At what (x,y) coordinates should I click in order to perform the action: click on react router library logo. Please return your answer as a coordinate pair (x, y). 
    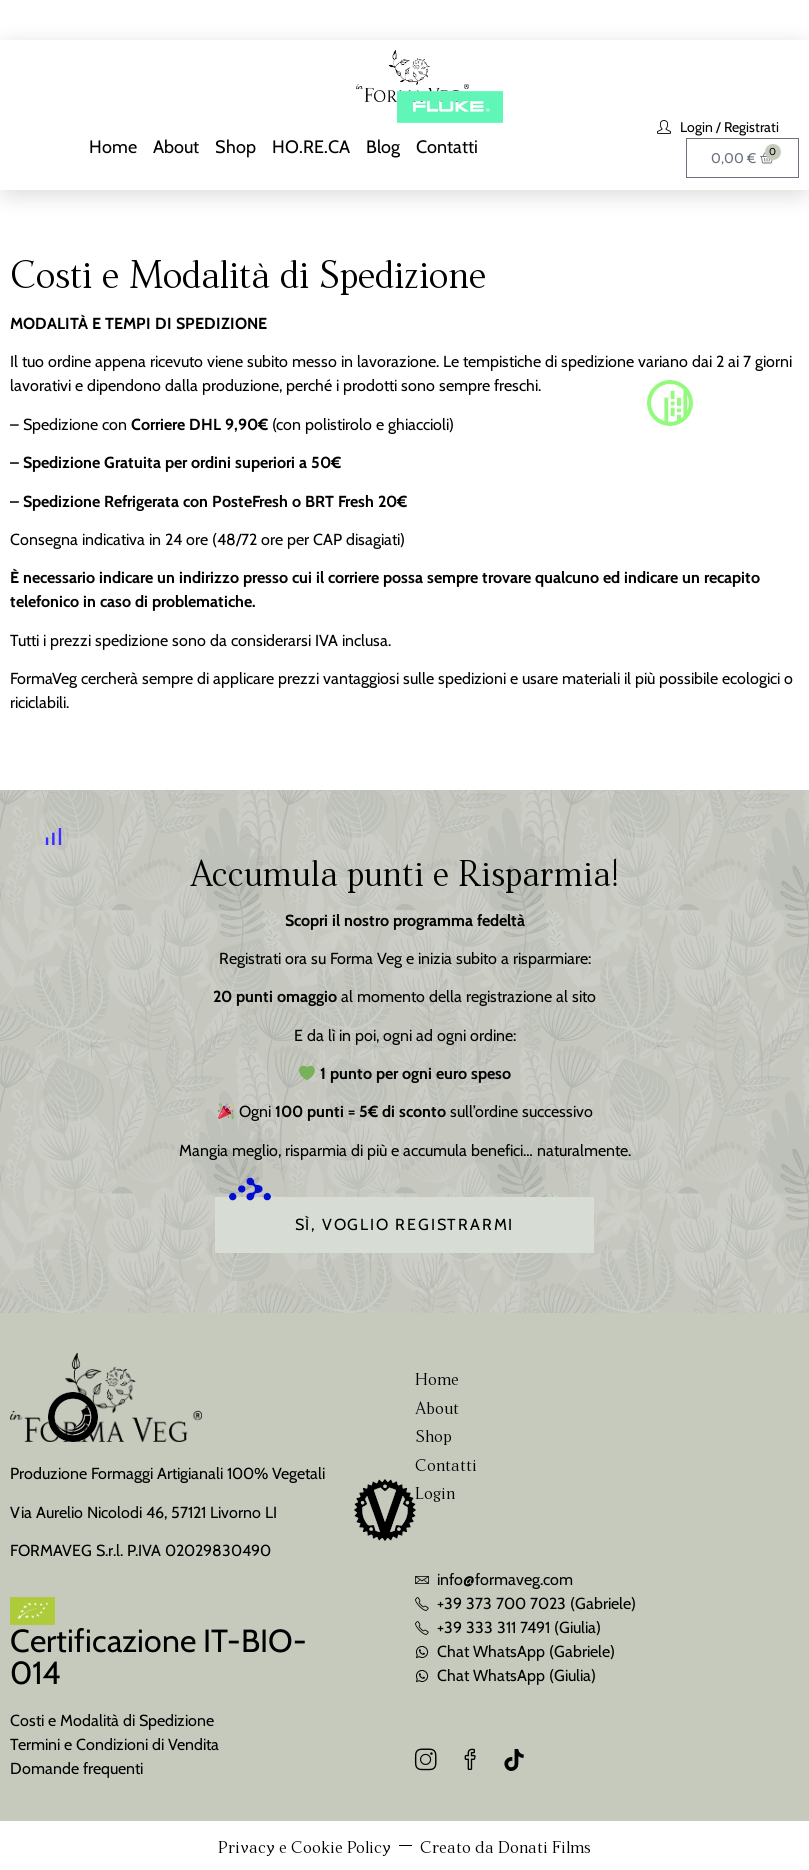
    Looking at the image, I should click on (250, 1189).